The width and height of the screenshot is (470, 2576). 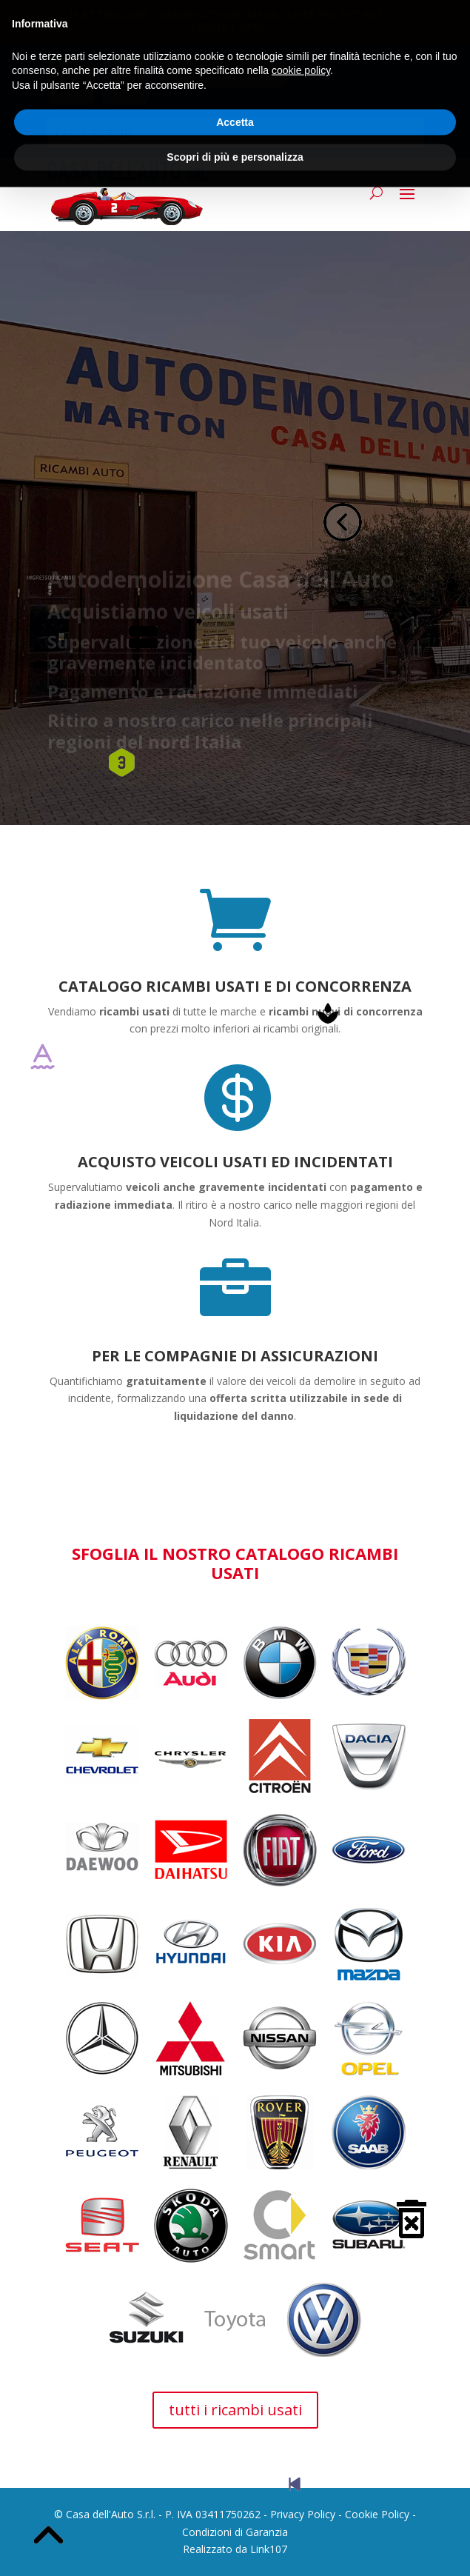 What do you see at coordinates (48, 2535) in the screenshot?
I see `collapse an expanded section` at bounding box center [48, 2535].